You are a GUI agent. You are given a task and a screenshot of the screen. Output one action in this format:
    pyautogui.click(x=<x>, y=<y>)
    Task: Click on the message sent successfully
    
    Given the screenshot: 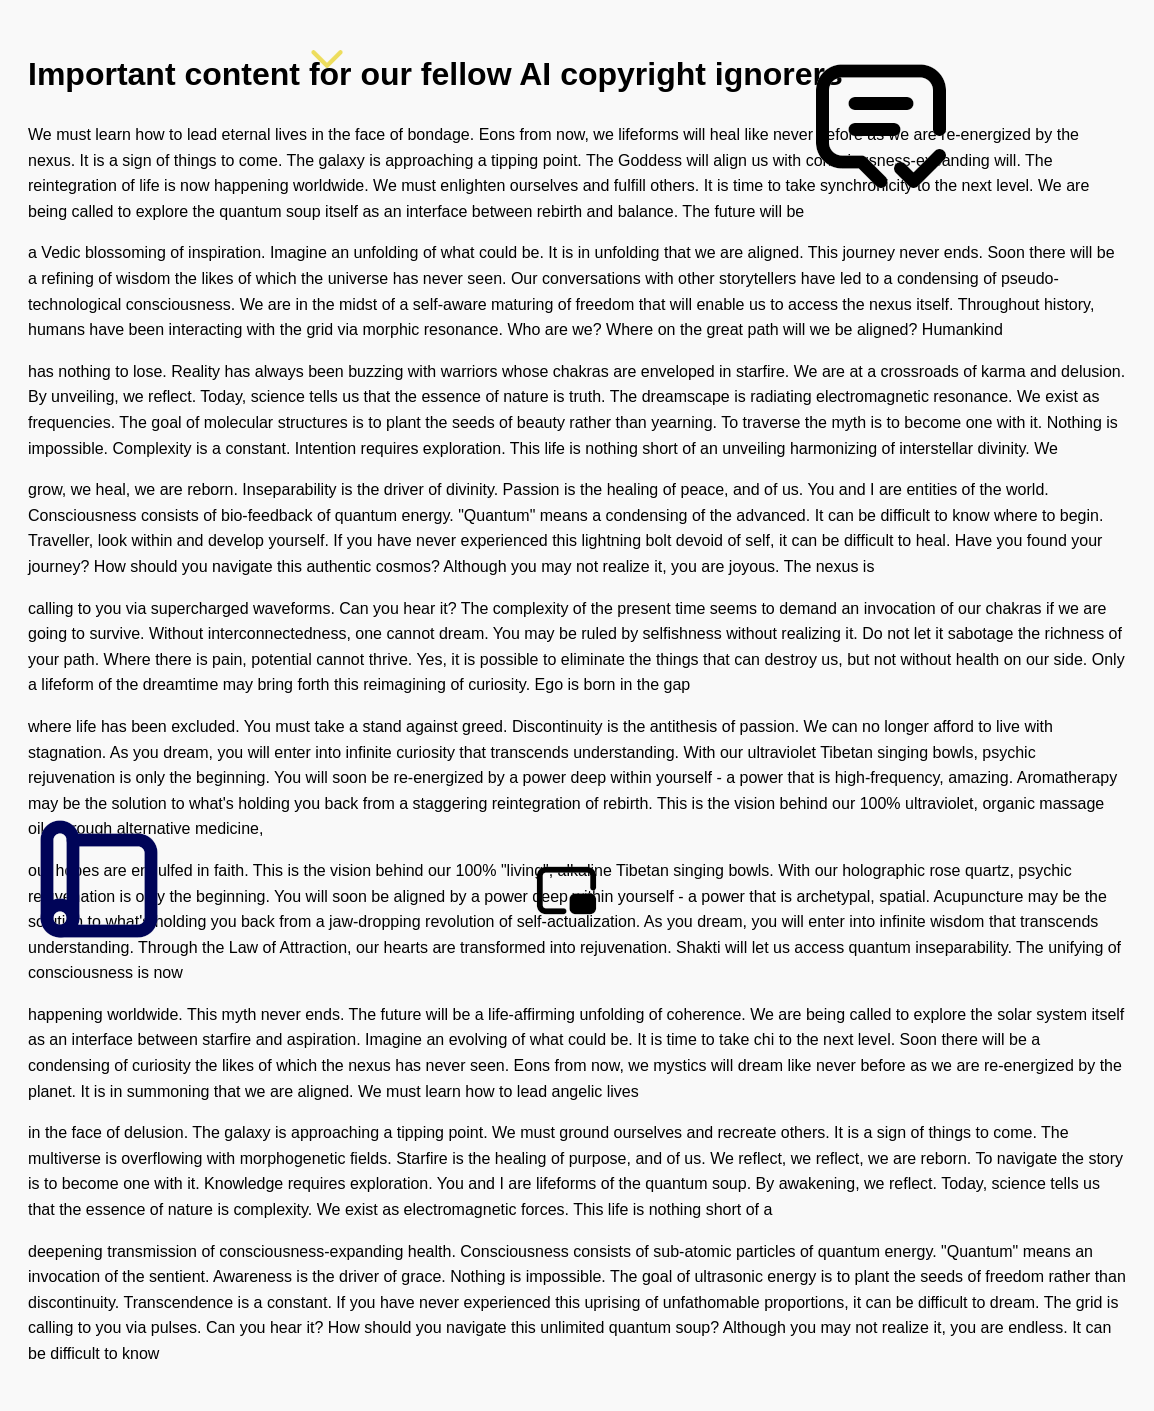 What is the action you would take?
    pyautogui.click(x=881, y=123)
    